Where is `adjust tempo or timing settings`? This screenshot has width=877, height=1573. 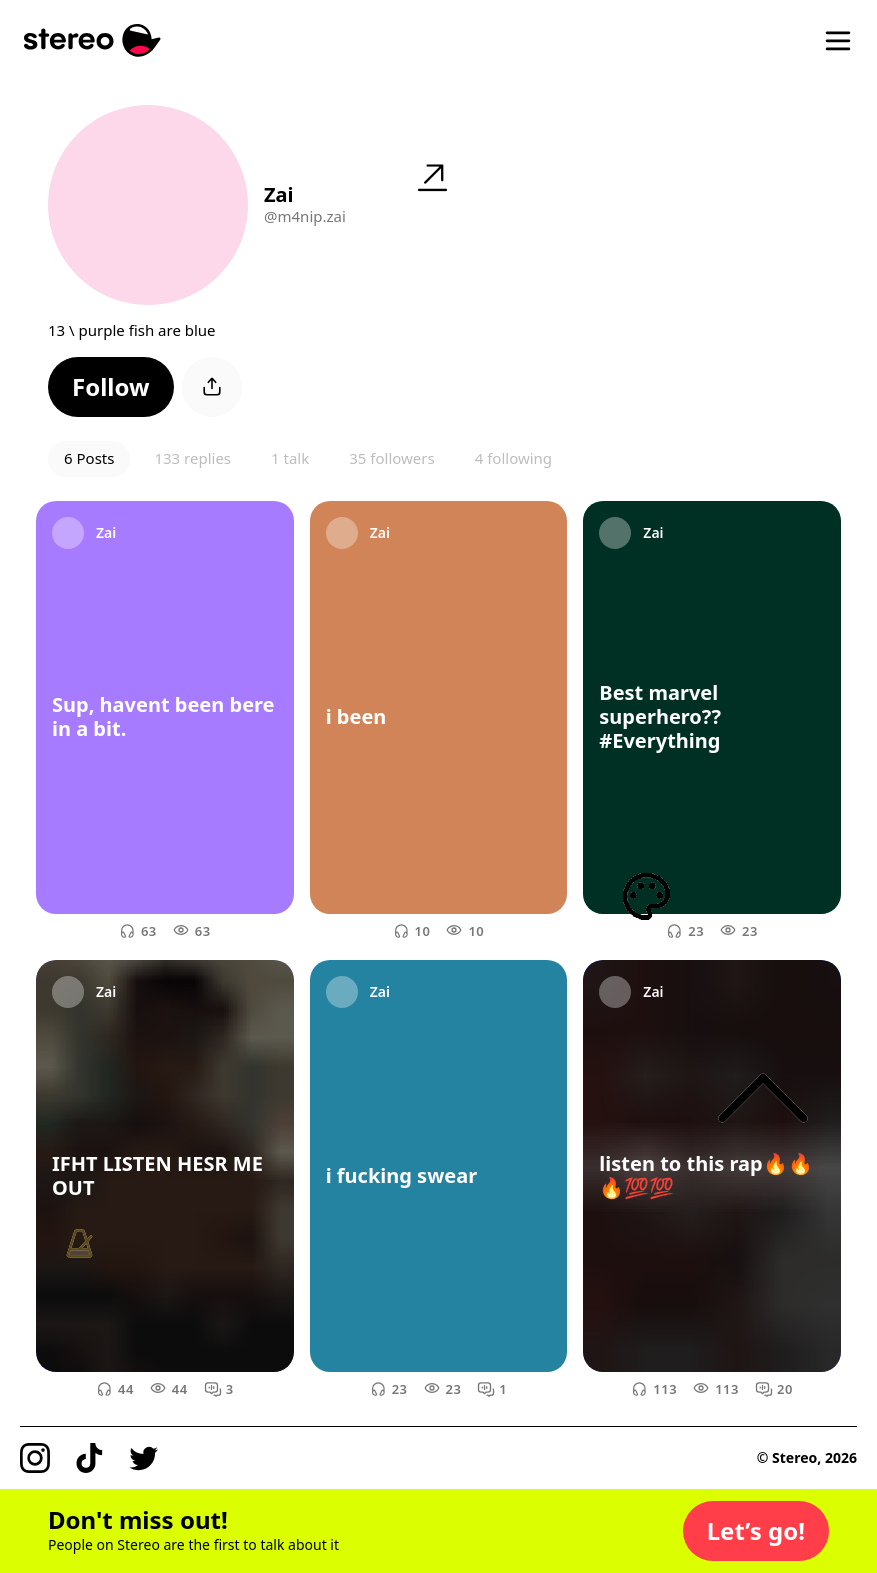
adjust tempo or timing settings is located at coordinates (79, 1243).